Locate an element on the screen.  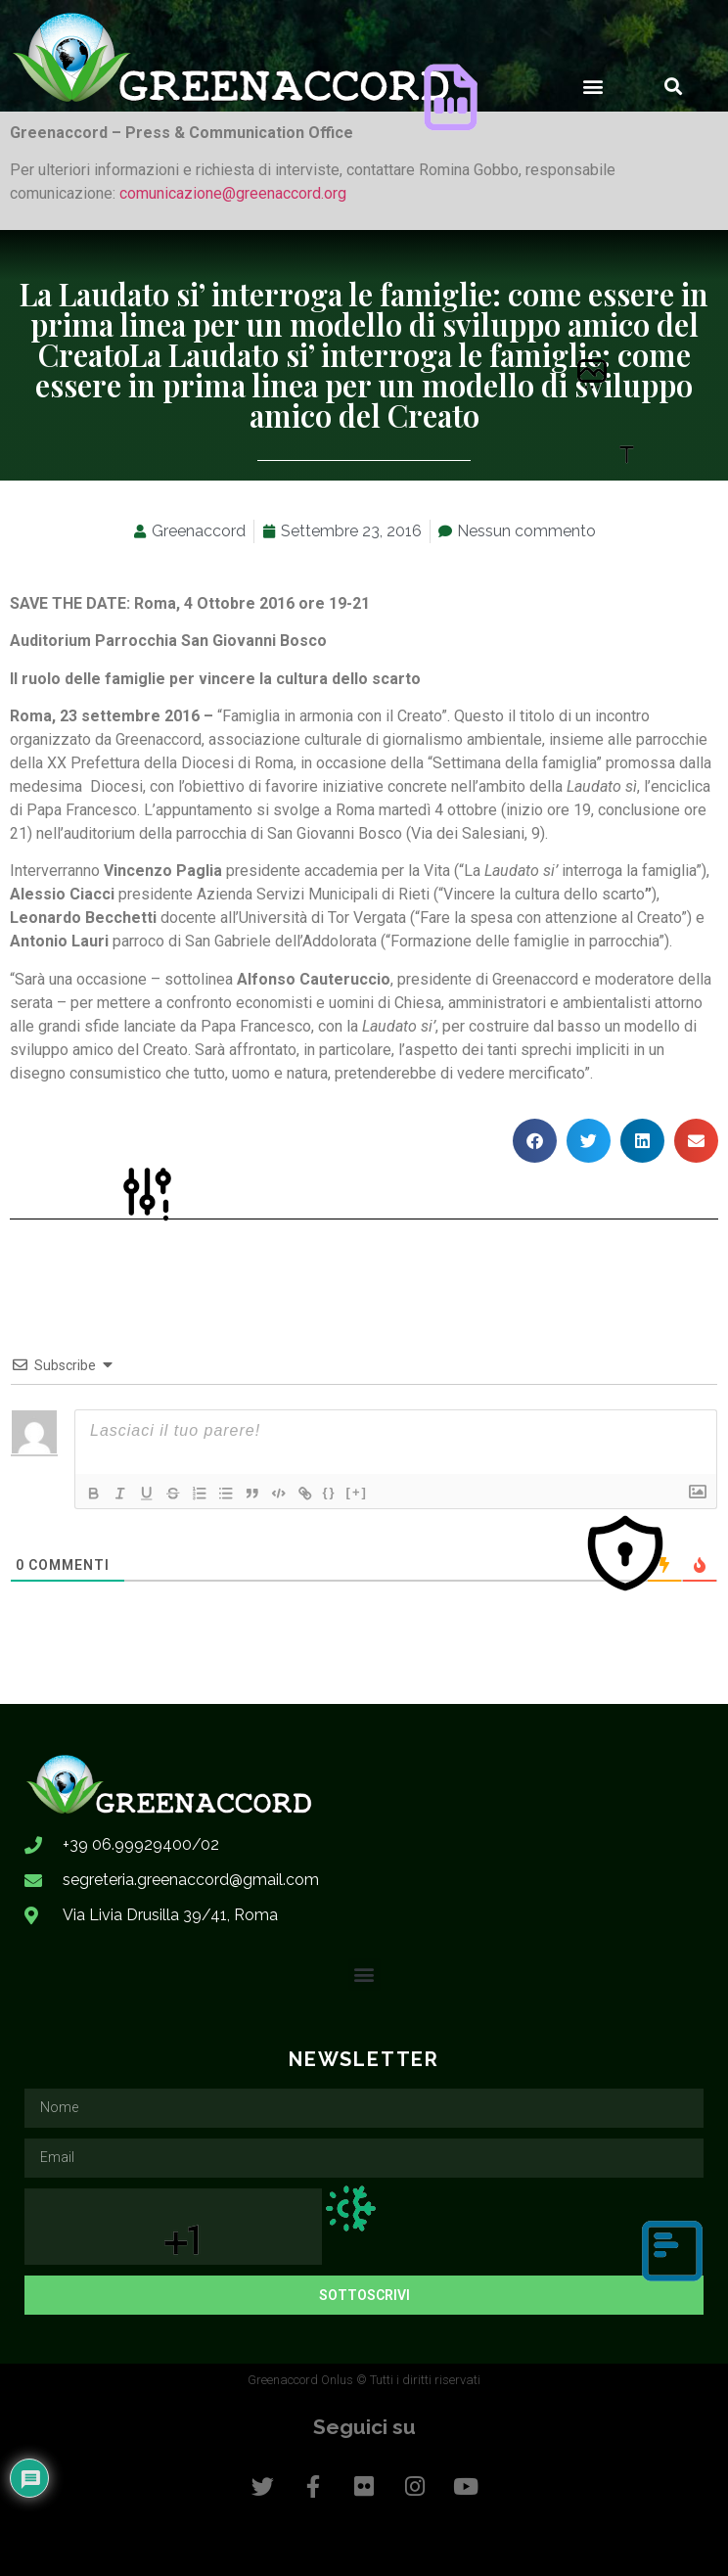
access security or privacy settings is located at coordinates (625, 1553).